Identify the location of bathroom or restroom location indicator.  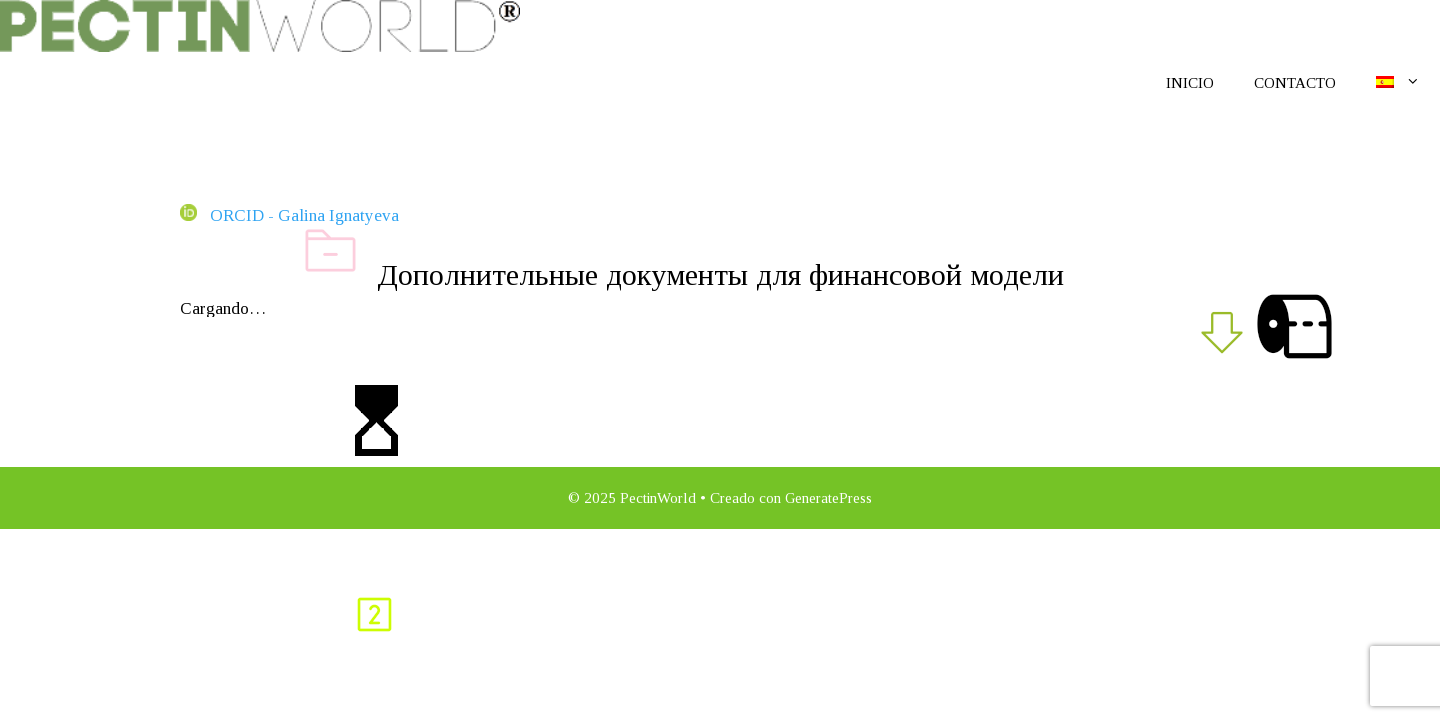
(1294, 326).